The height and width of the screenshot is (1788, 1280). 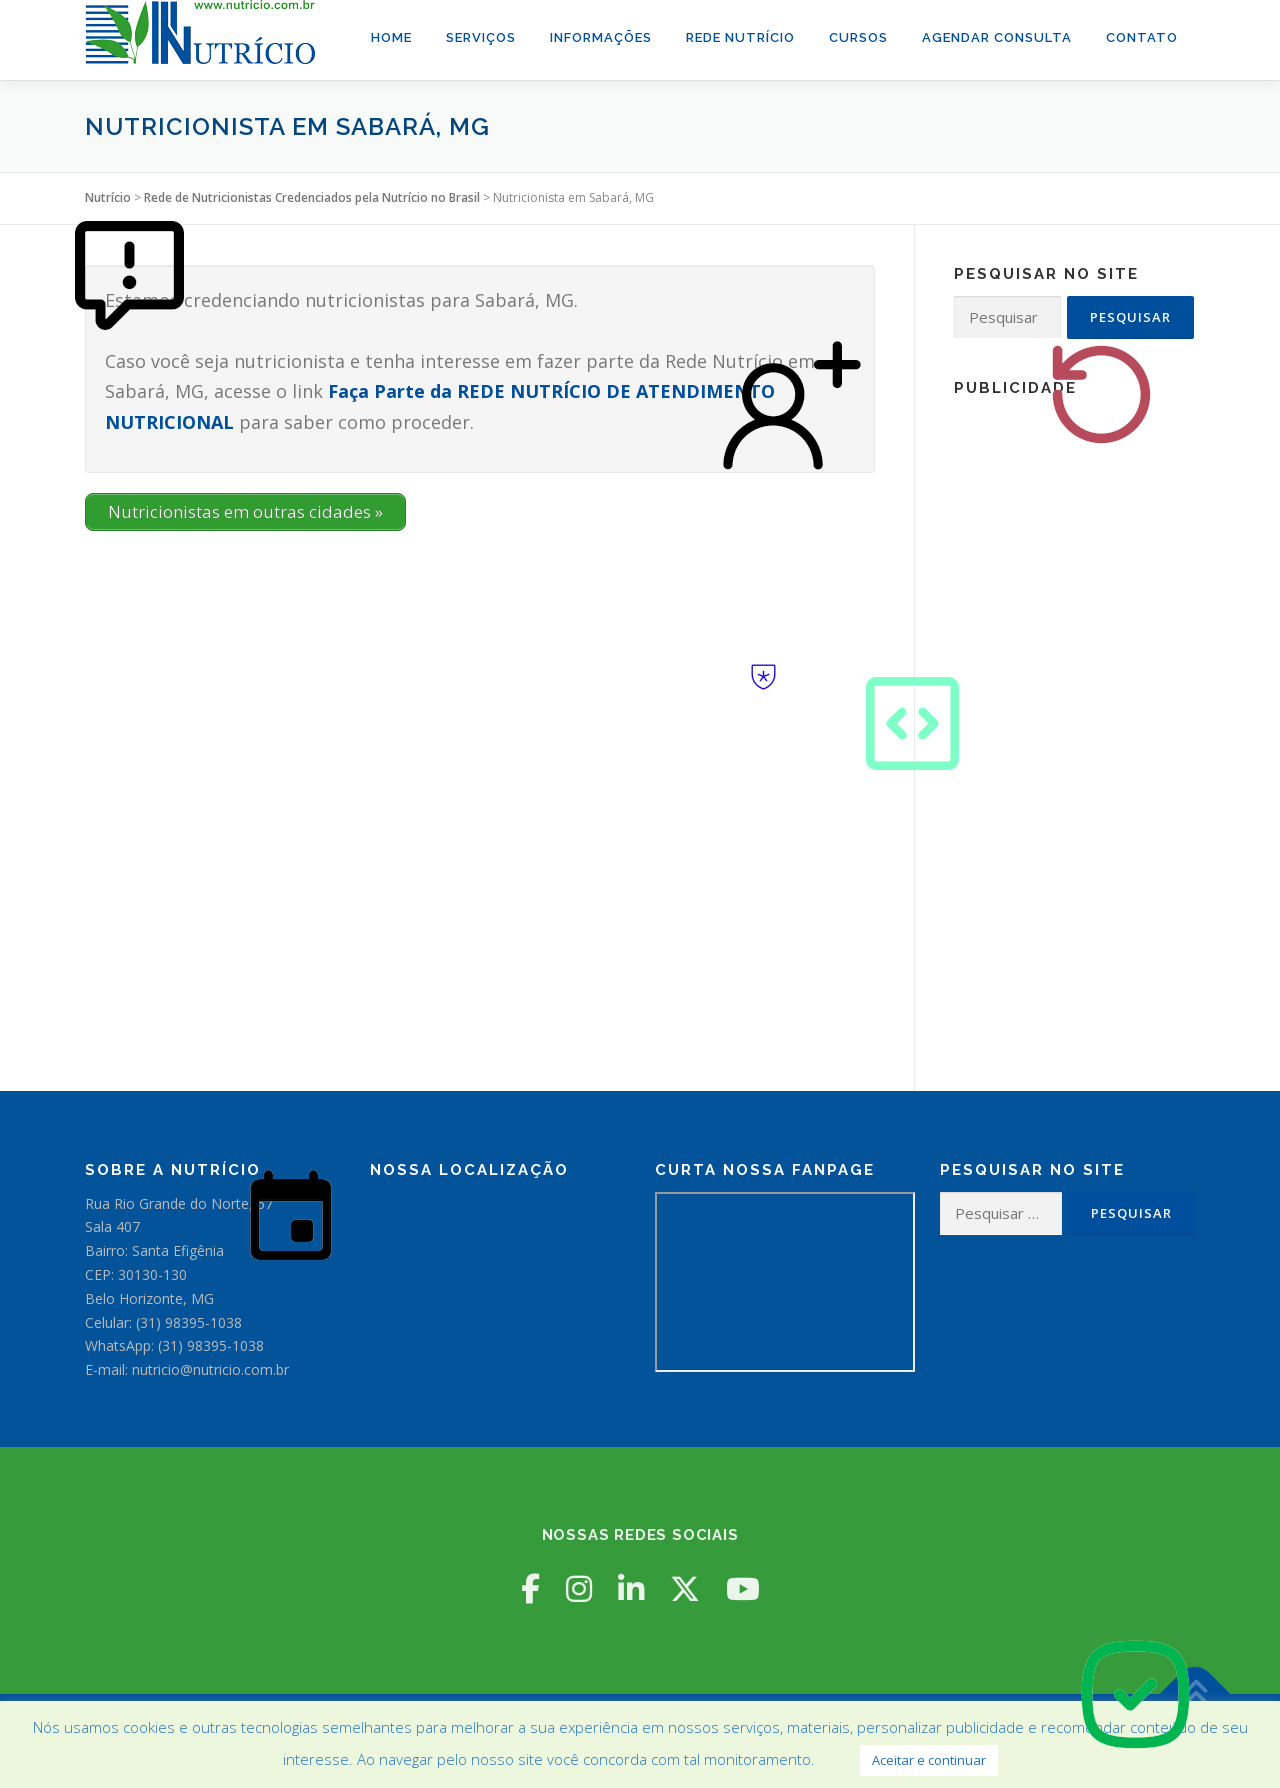 I want to click on add a new user or contact, so click(x=792, y=410).